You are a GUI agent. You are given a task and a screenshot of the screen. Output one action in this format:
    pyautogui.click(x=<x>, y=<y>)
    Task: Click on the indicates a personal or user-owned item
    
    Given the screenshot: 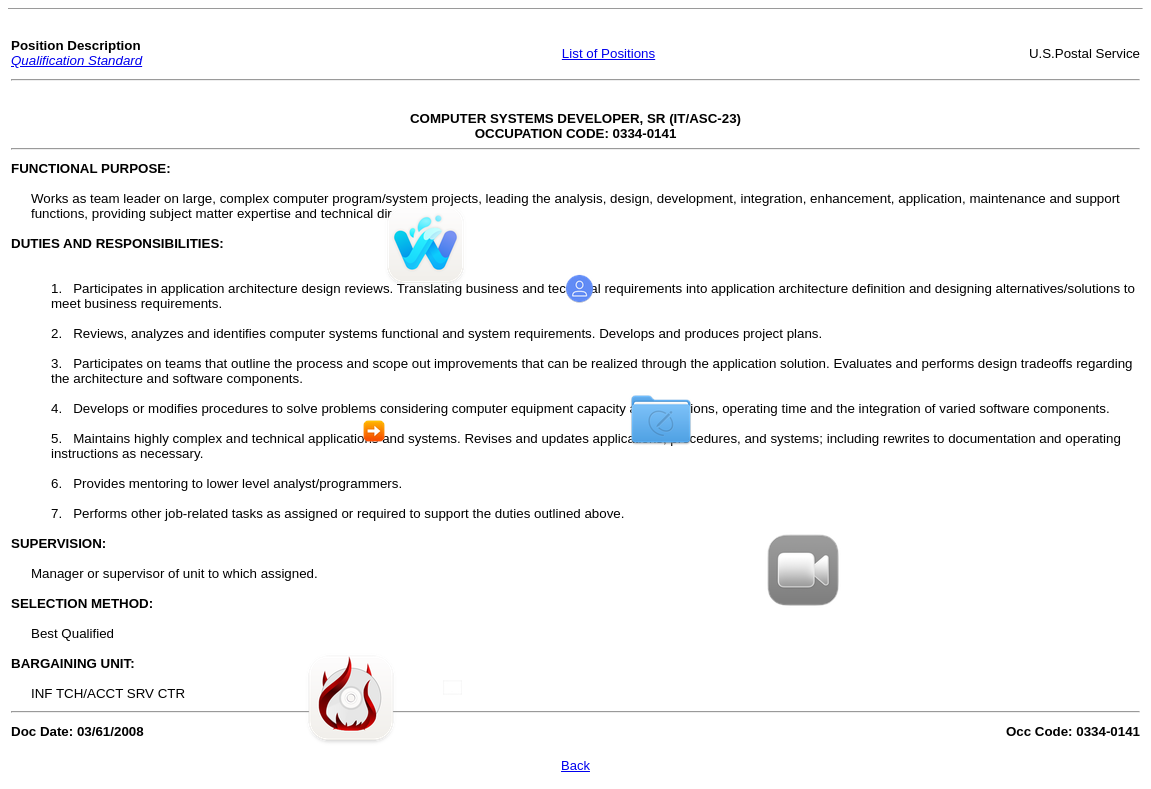 What is the action you would take?
    pyautogui.click(x=579, y=288)
    